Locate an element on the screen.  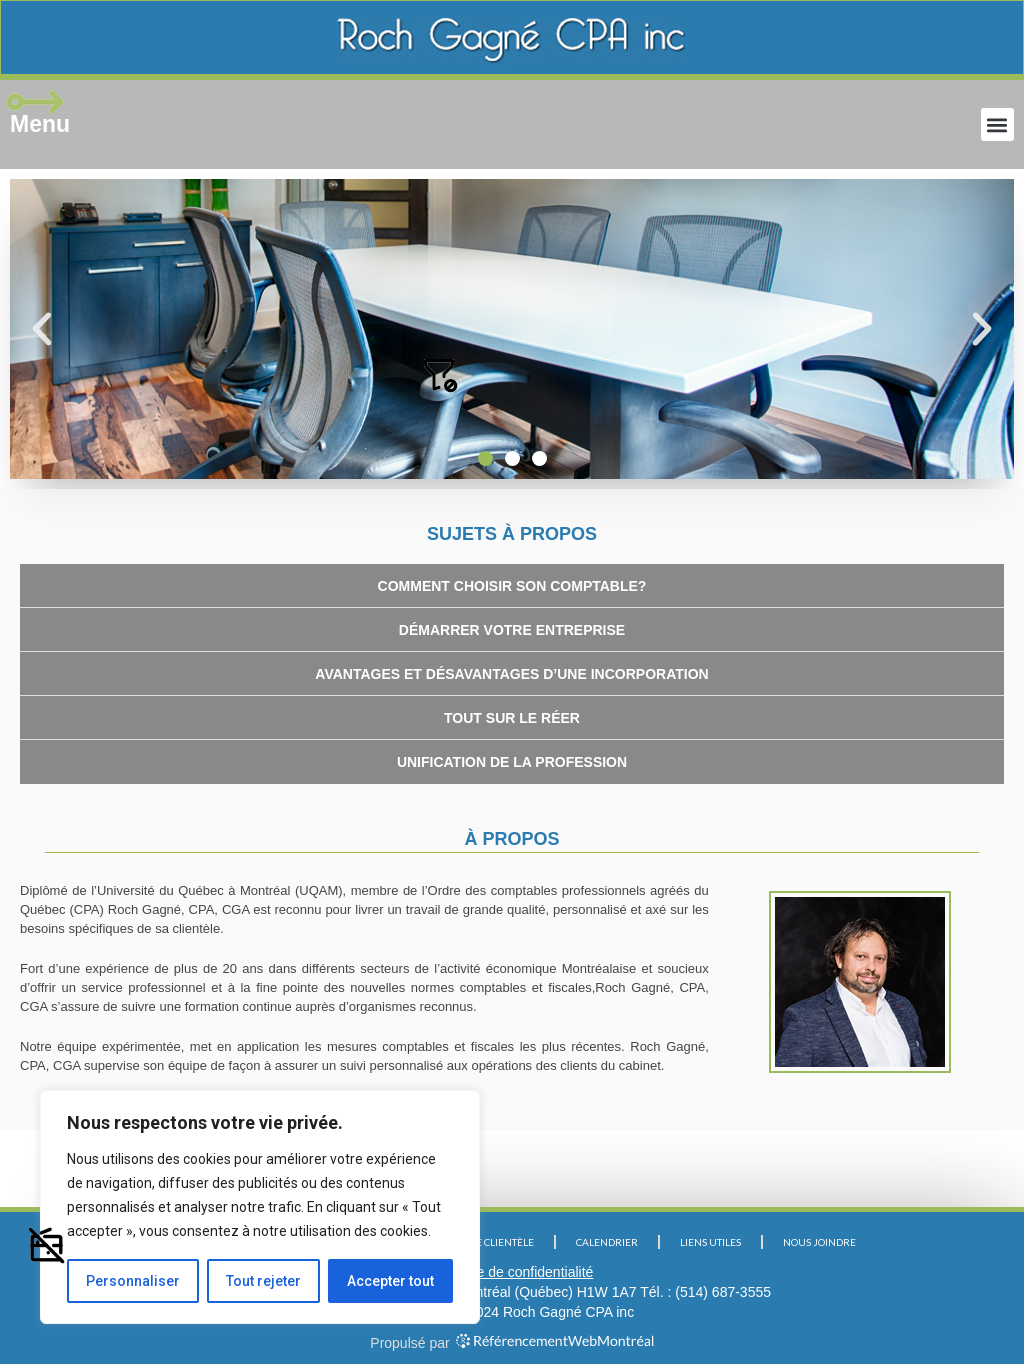
clear all active filters is located at coordinates (439, 374).